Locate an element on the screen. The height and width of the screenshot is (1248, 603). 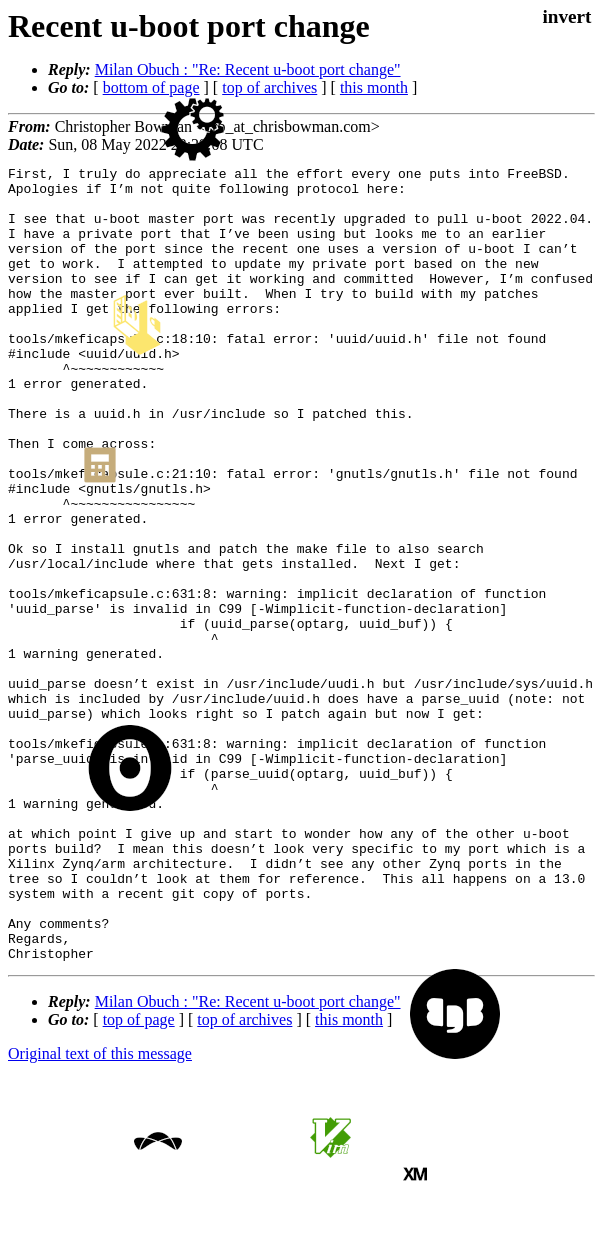
open Observable data visualization platform is located at coordinates (130, 768).